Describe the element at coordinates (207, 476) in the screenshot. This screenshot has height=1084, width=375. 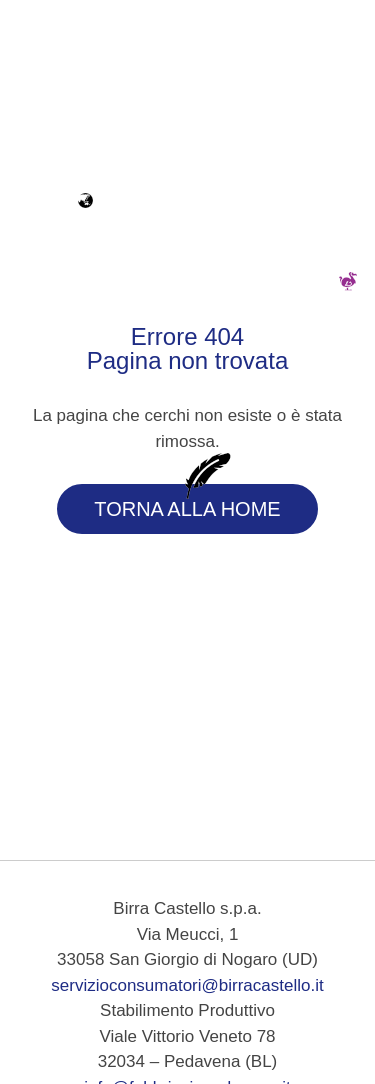
I see `compose a new message or post` at that location.